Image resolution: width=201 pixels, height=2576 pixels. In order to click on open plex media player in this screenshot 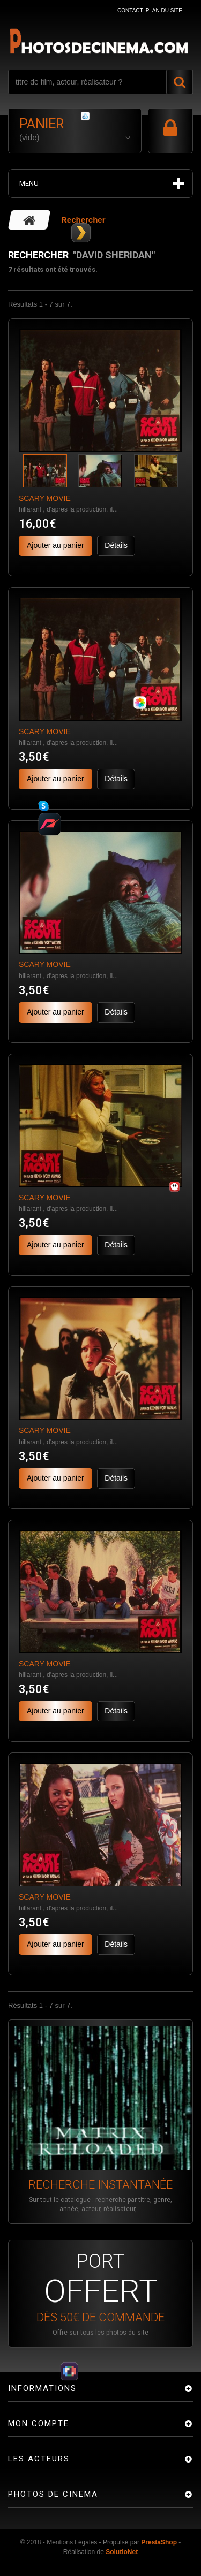, I will do `click(81, 233)`.